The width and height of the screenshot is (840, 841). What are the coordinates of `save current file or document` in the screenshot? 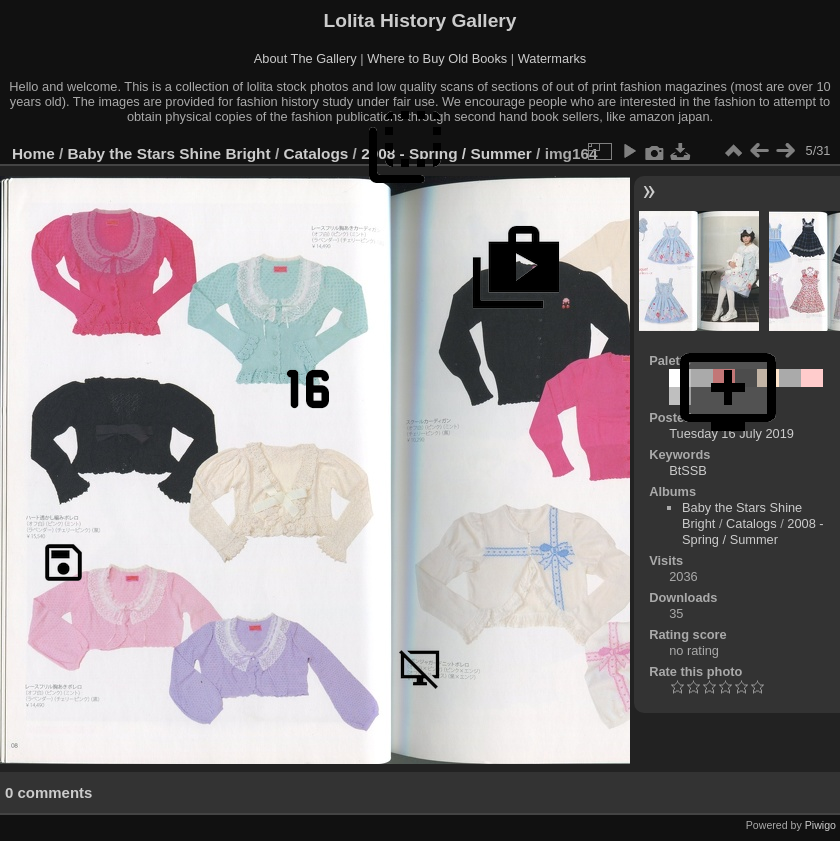 It's located at (63, 562).